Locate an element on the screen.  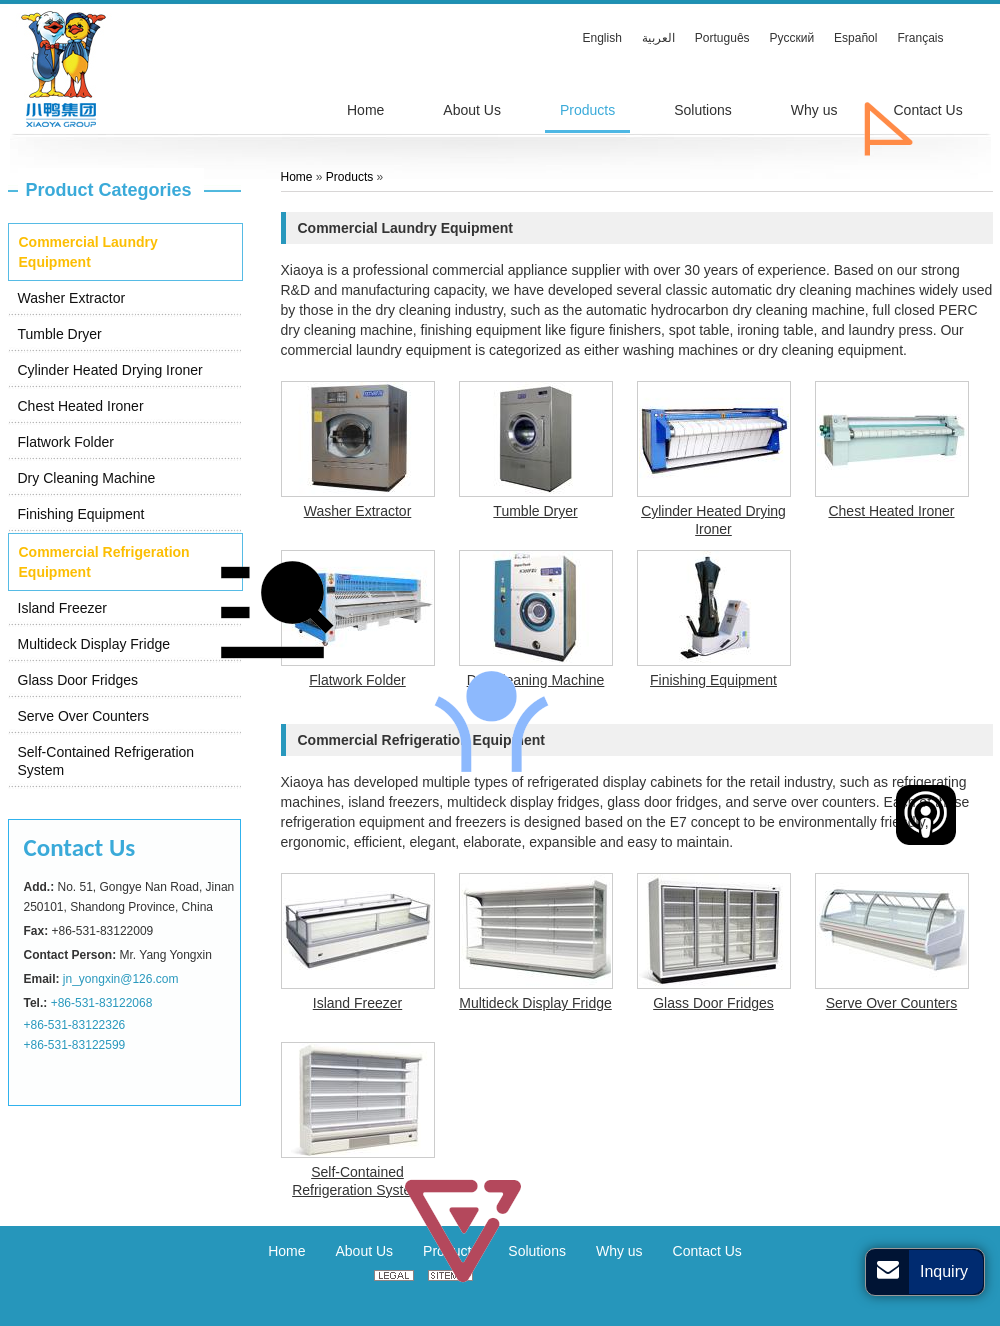
search within menu options is located at coordinates (272, 612).